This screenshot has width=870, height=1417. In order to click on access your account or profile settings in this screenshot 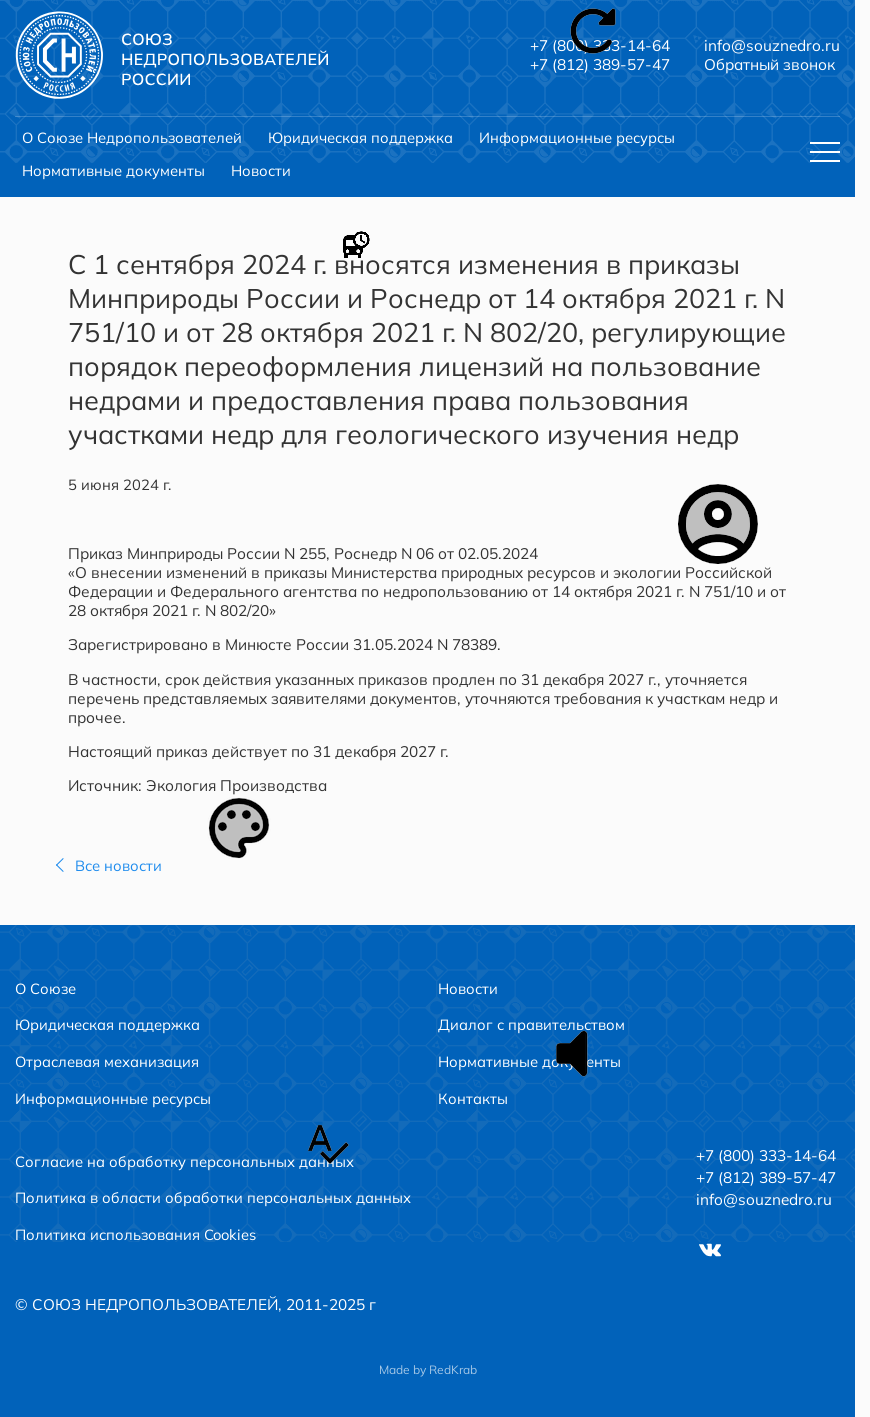, I will do `click(718, 524)`.